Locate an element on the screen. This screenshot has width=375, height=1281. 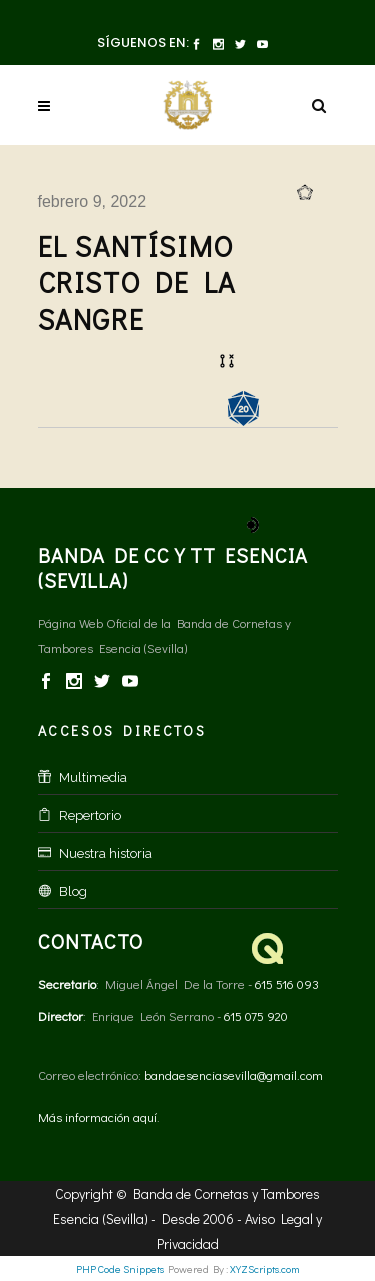
quicktime media player logo is located at coordinates (267, 948).